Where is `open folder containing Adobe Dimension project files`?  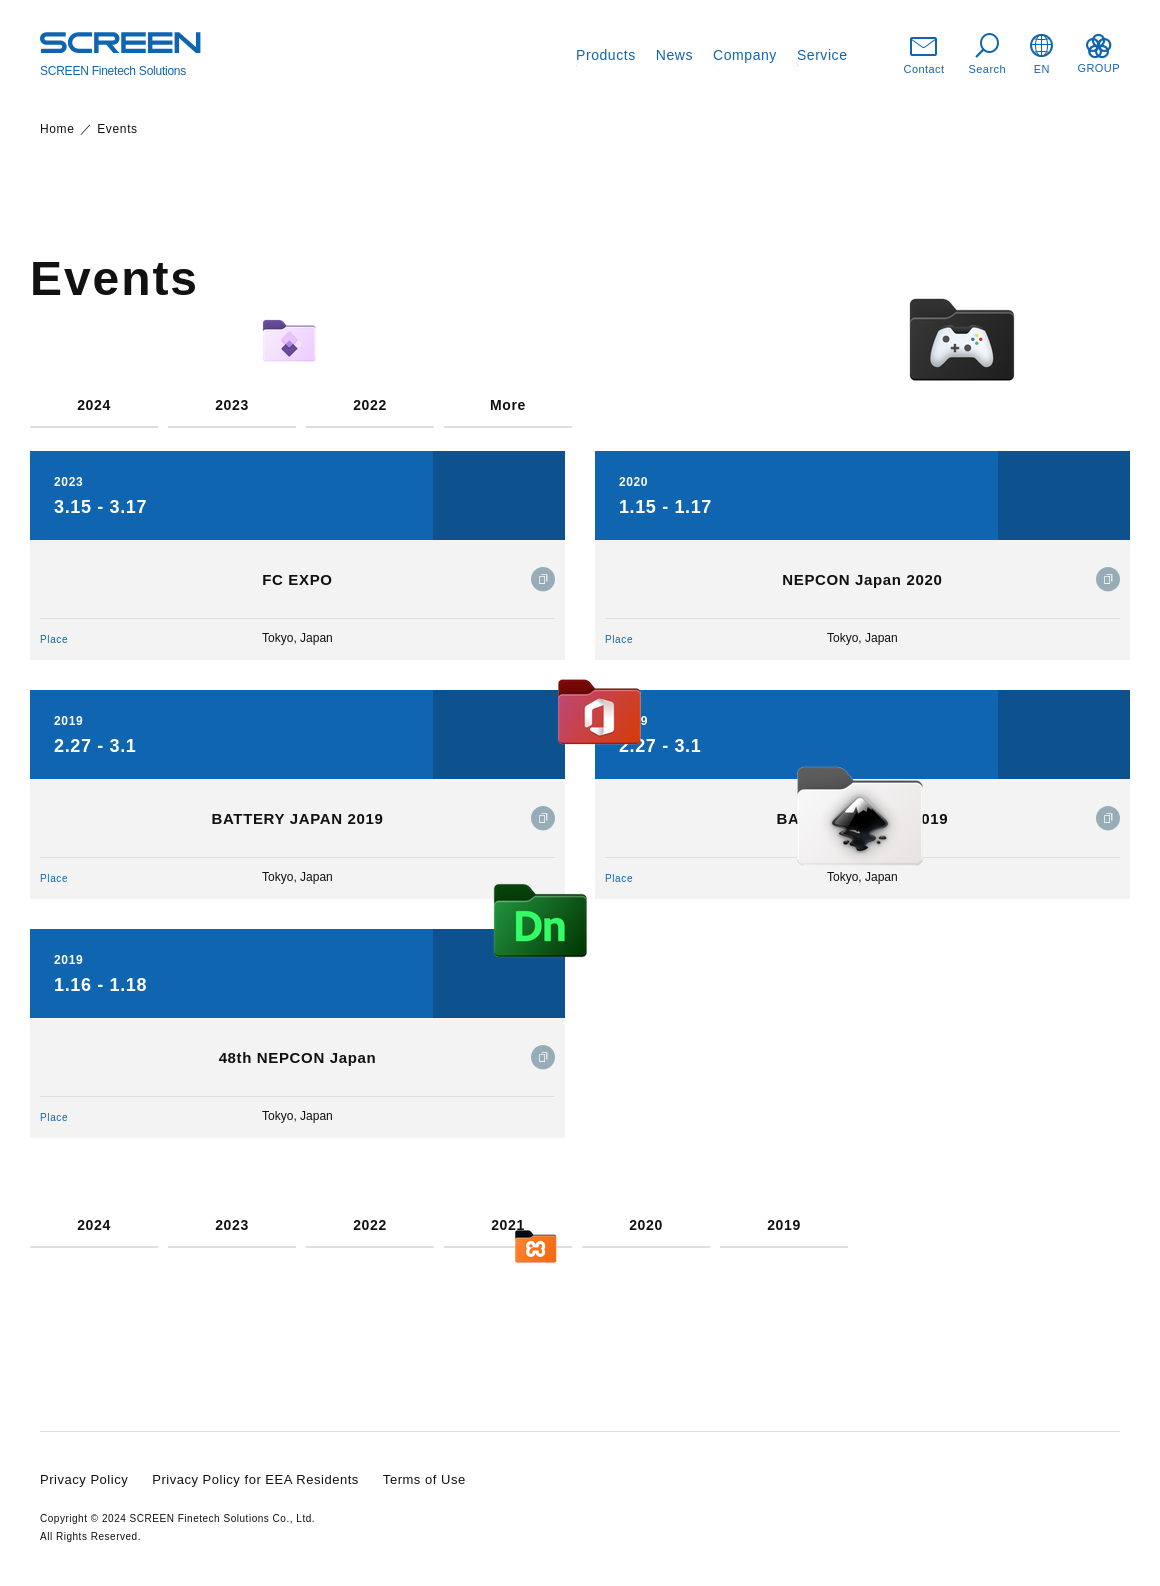 open folder containing Adobe Dimension project files is located at coordinates (540, 923).